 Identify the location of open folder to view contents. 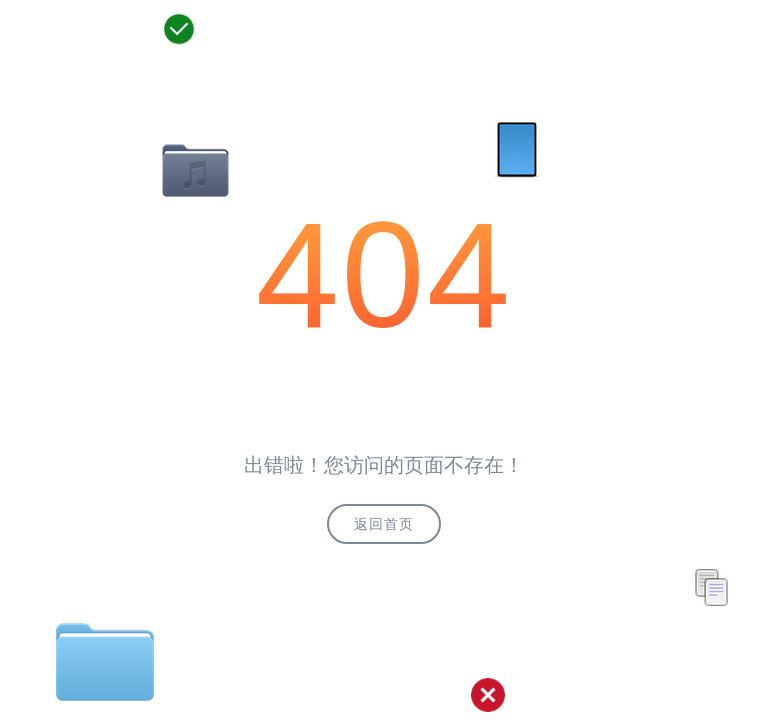
(105, 662).